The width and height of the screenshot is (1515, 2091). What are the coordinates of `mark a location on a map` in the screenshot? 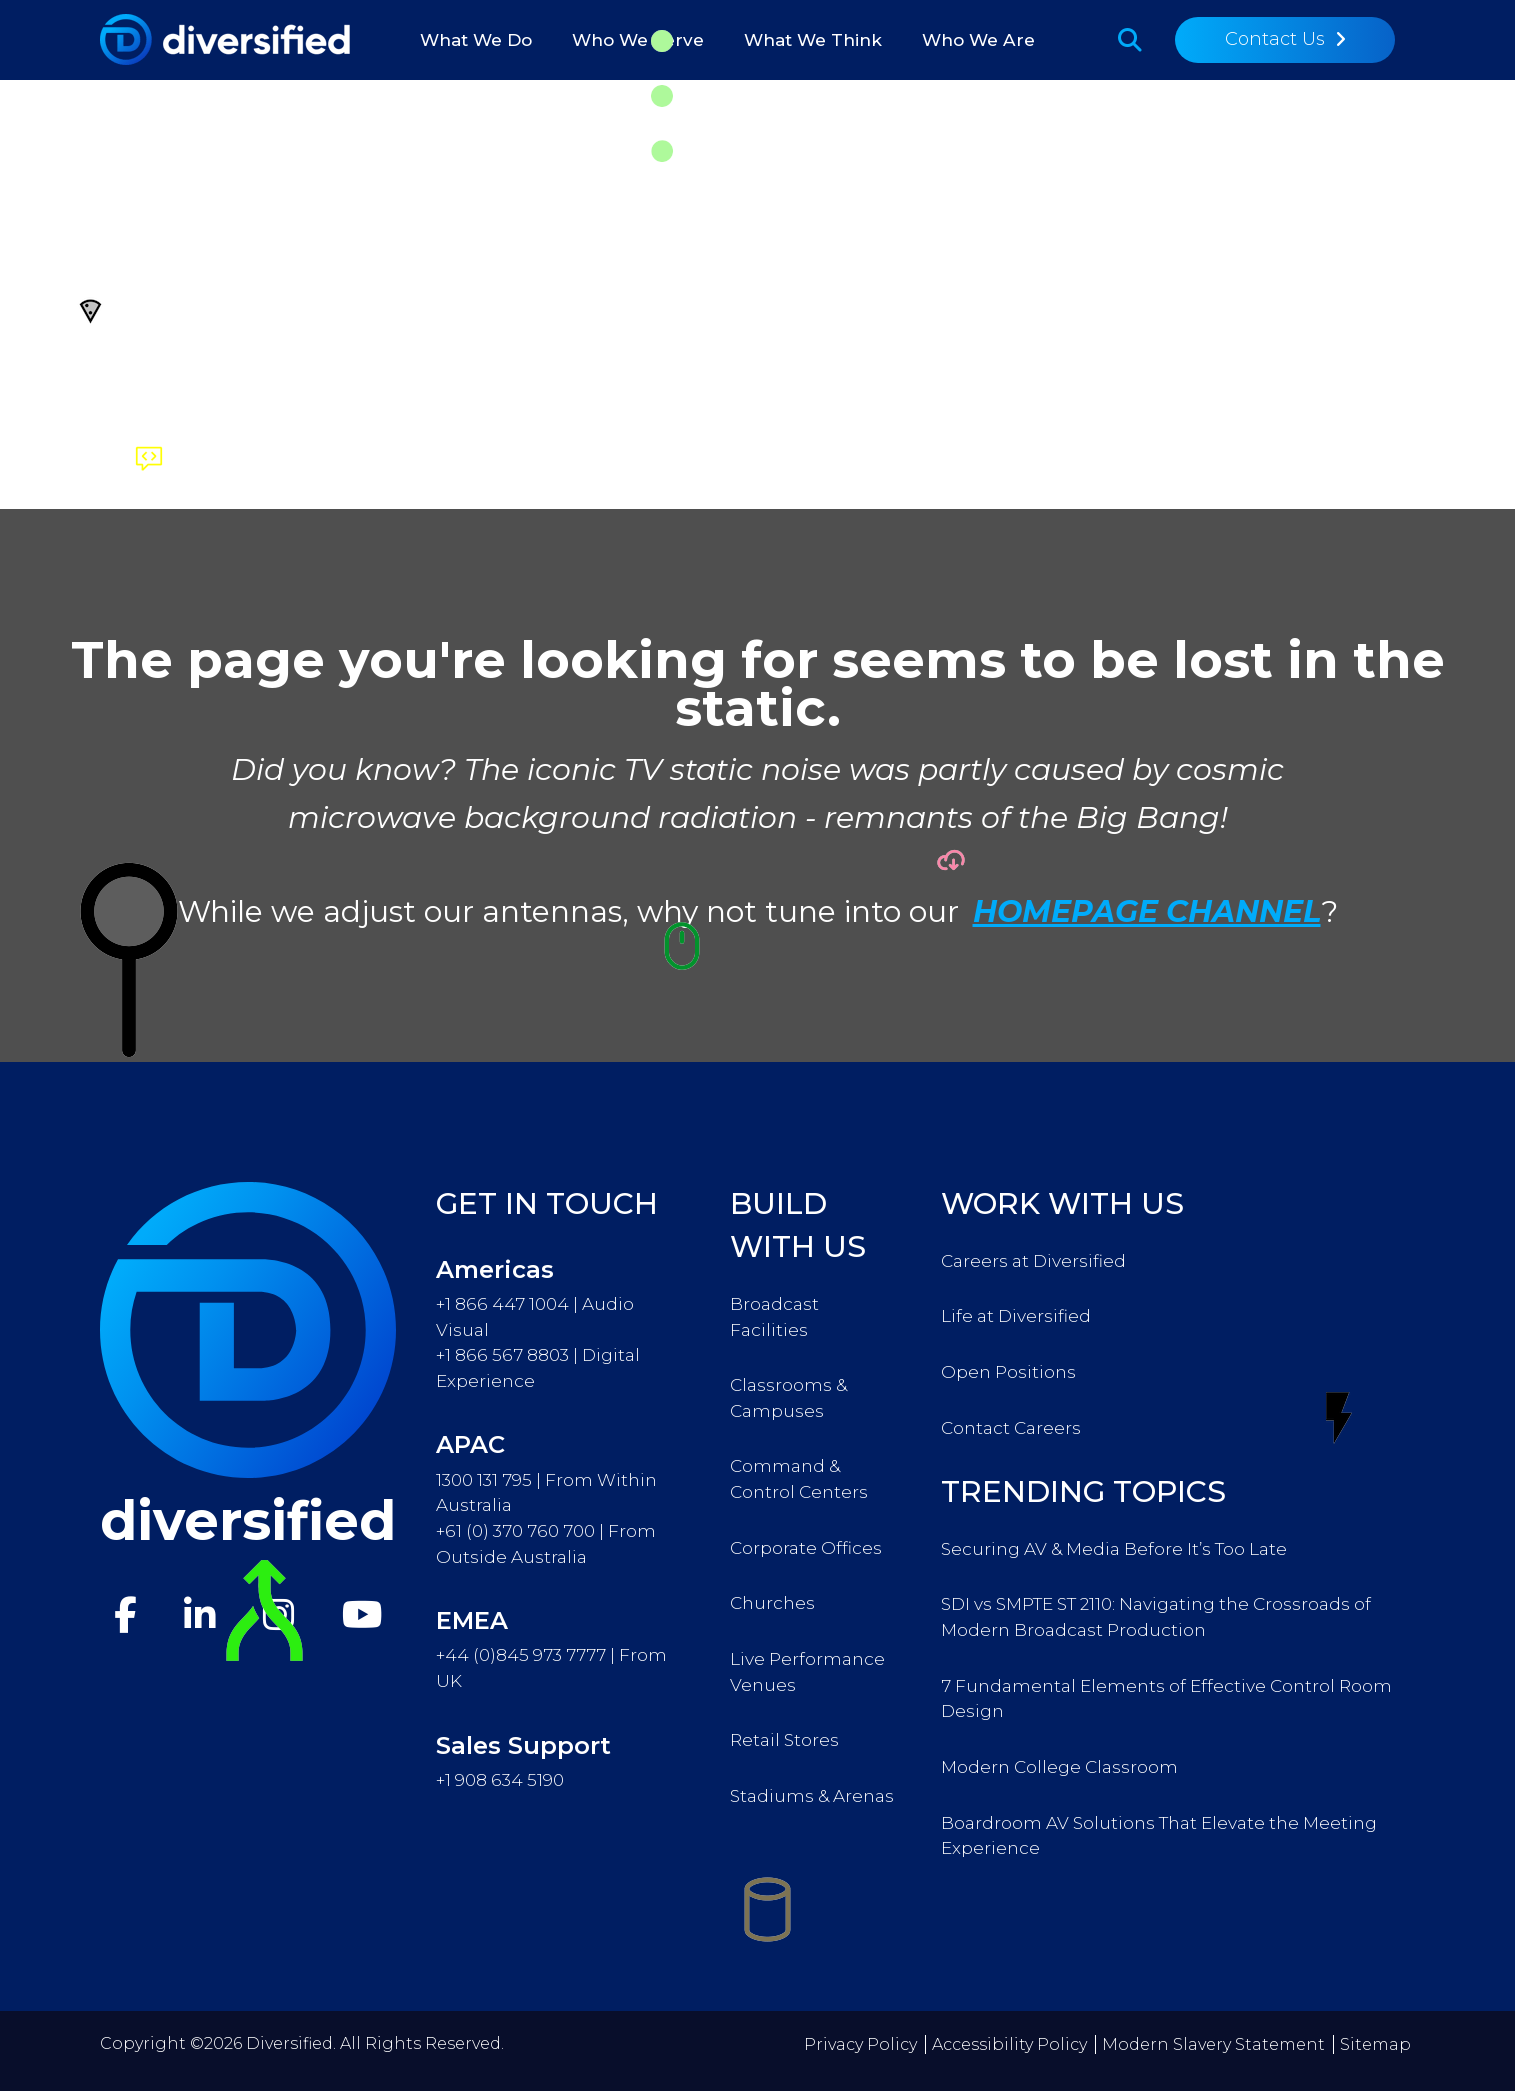 It's located at (129, 960).